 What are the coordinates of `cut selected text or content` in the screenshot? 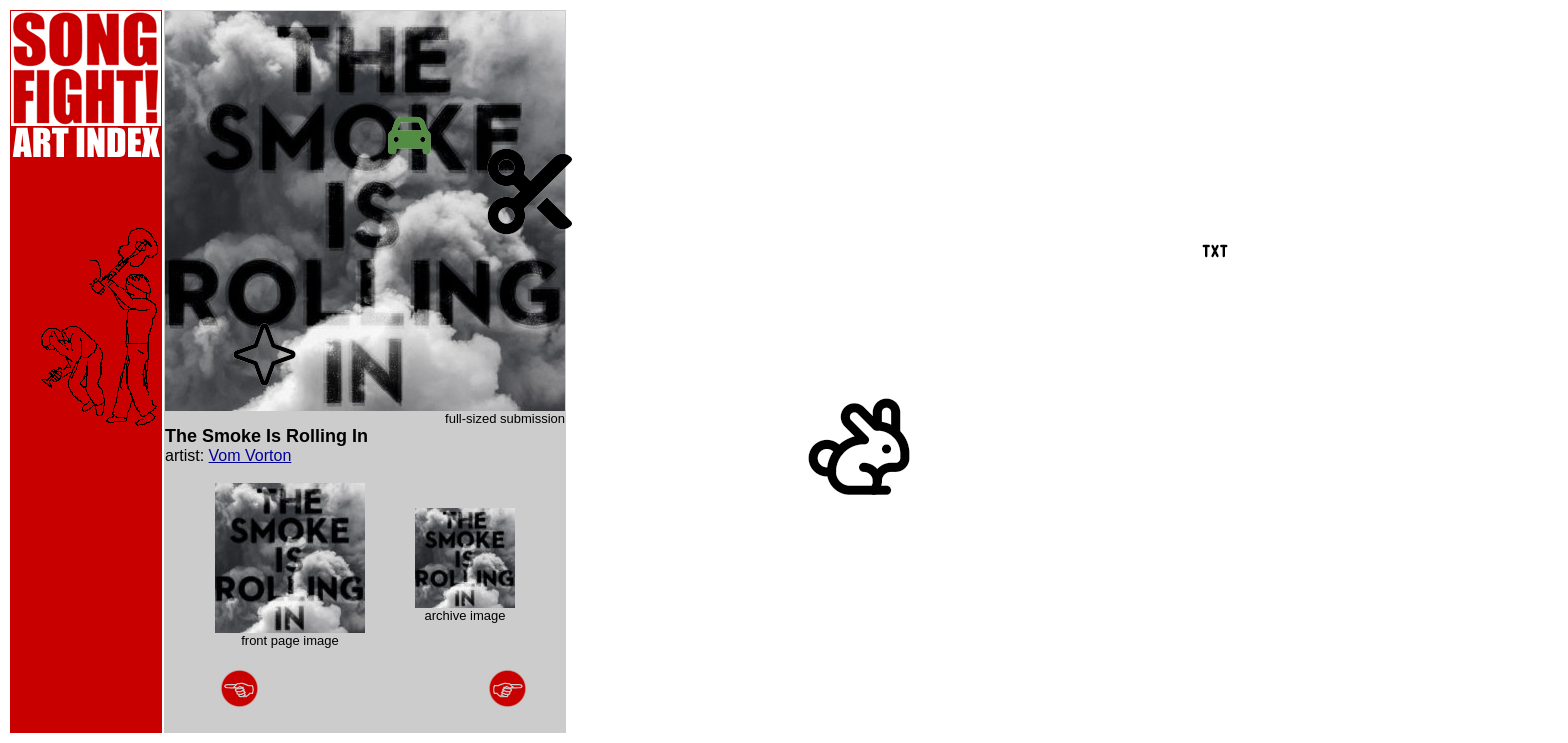 It's located at (530, 191).